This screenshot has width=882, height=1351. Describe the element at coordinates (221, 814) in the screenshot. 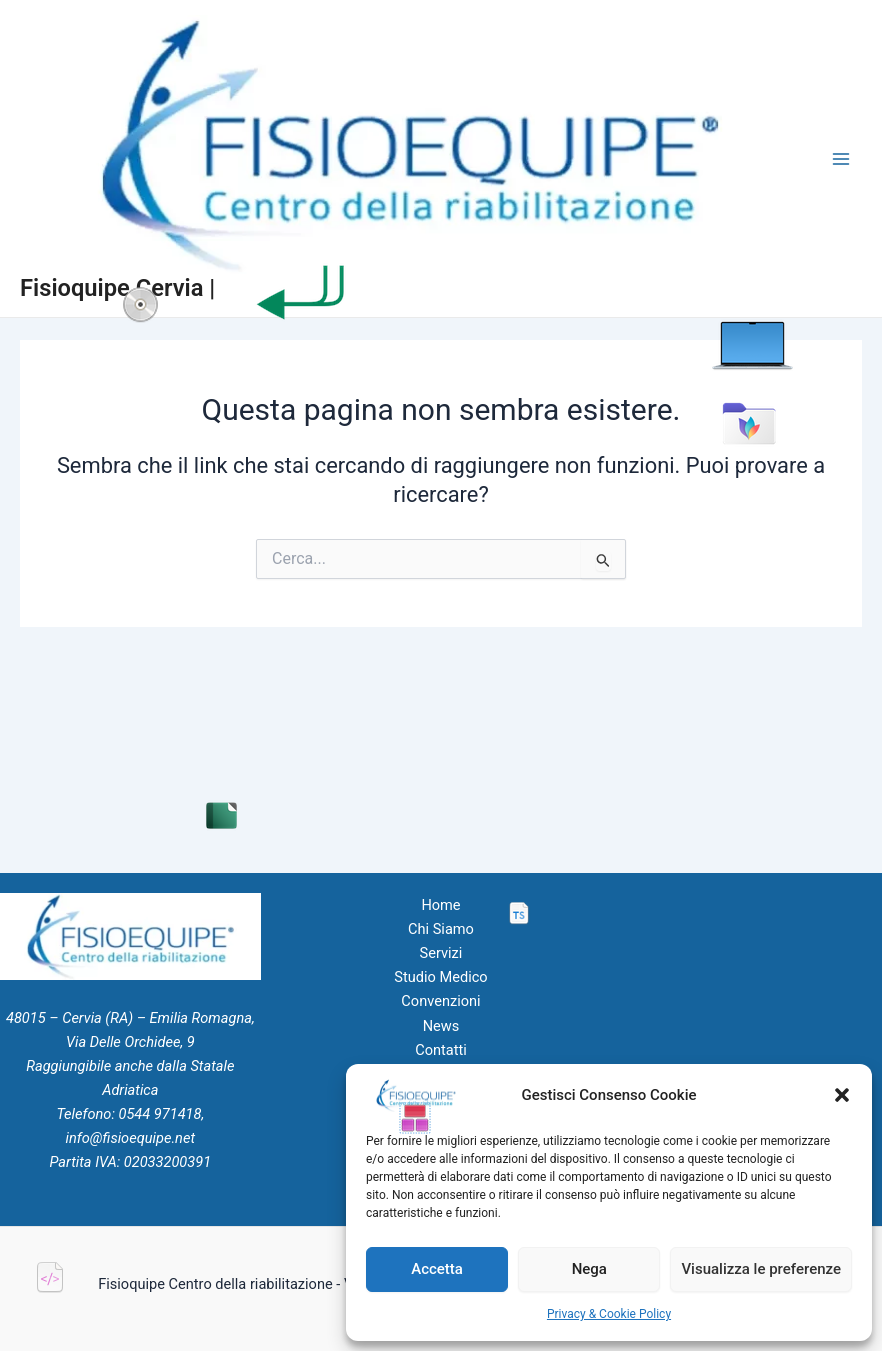

I see `change your desktop wallpaper` at that location.